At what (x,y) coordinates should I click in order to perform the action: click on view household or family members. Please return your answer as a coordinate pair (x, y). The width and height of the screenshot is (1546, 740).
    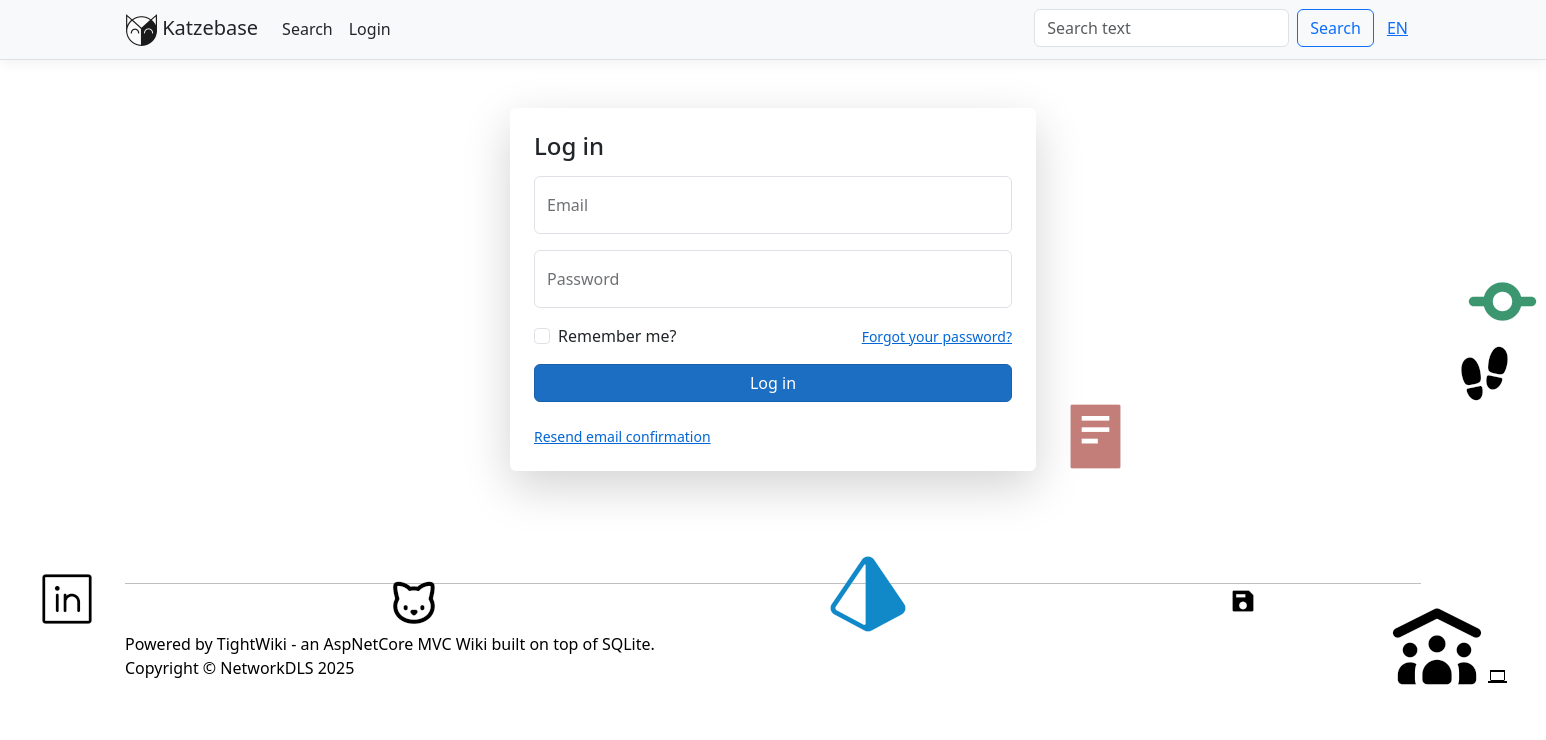
    Looking at the image, I should click on (1437, 650).